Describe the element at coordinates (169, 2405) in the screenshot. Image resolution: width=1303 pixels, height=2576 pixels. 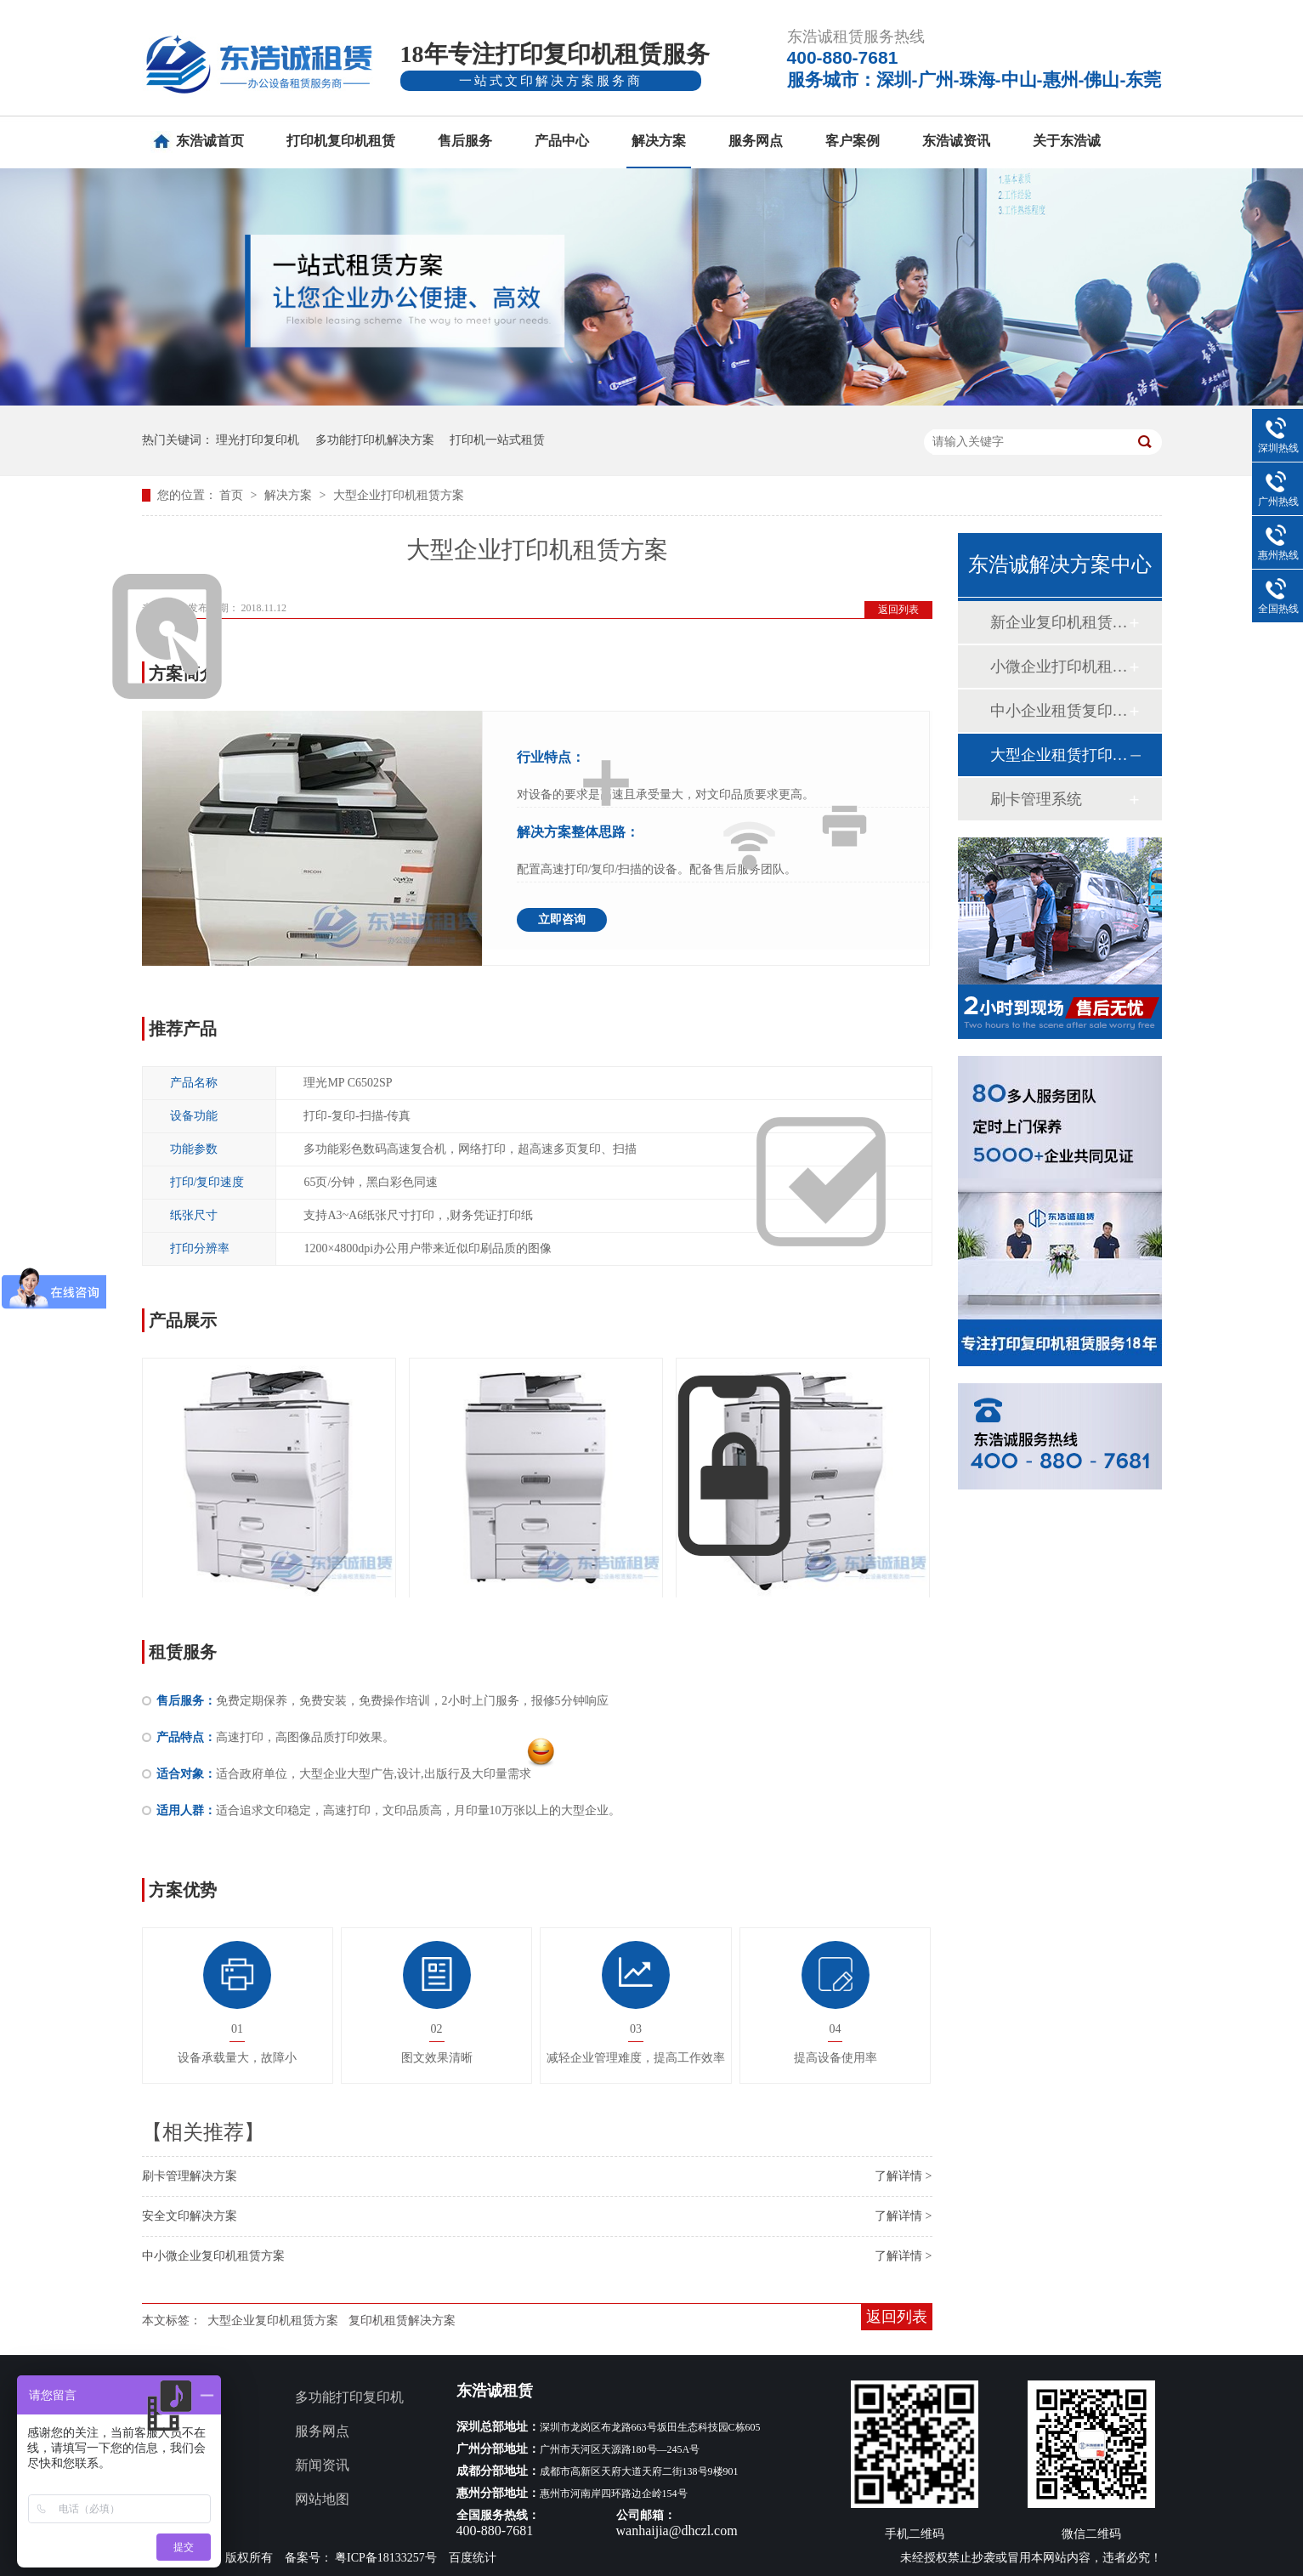
I see `access multimedia applications` at that location.